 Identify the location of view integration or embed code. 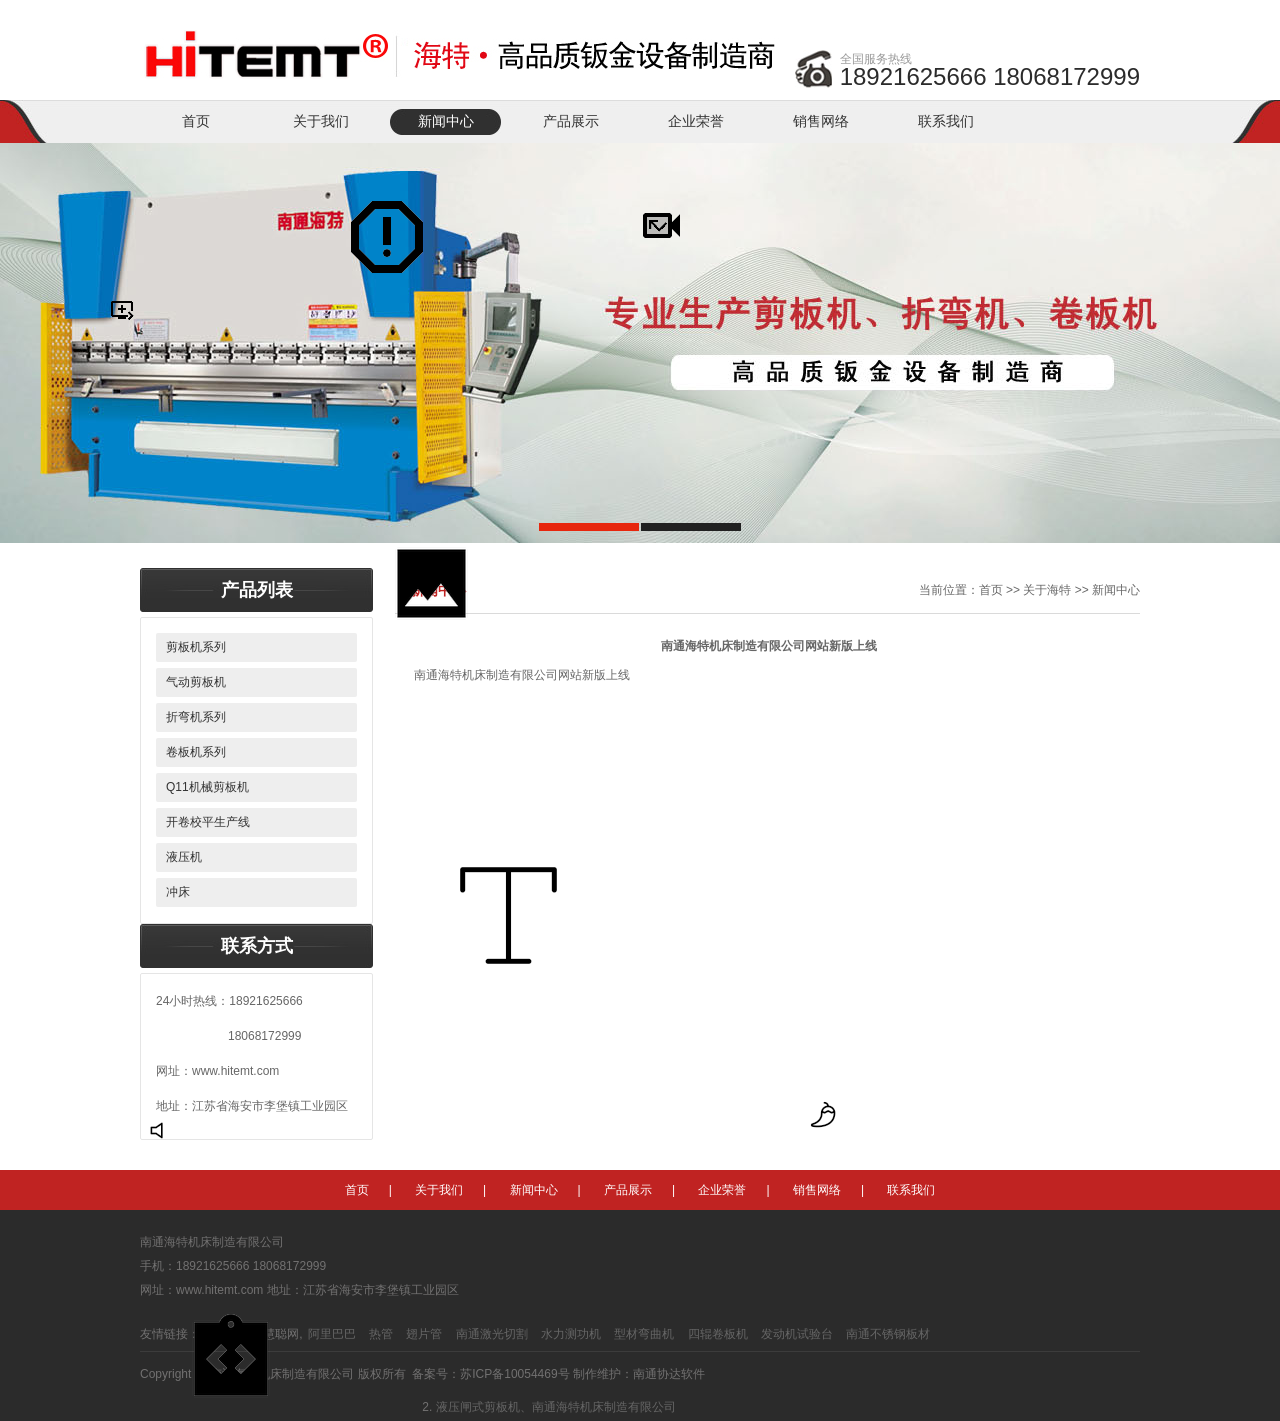
(231, 1359).